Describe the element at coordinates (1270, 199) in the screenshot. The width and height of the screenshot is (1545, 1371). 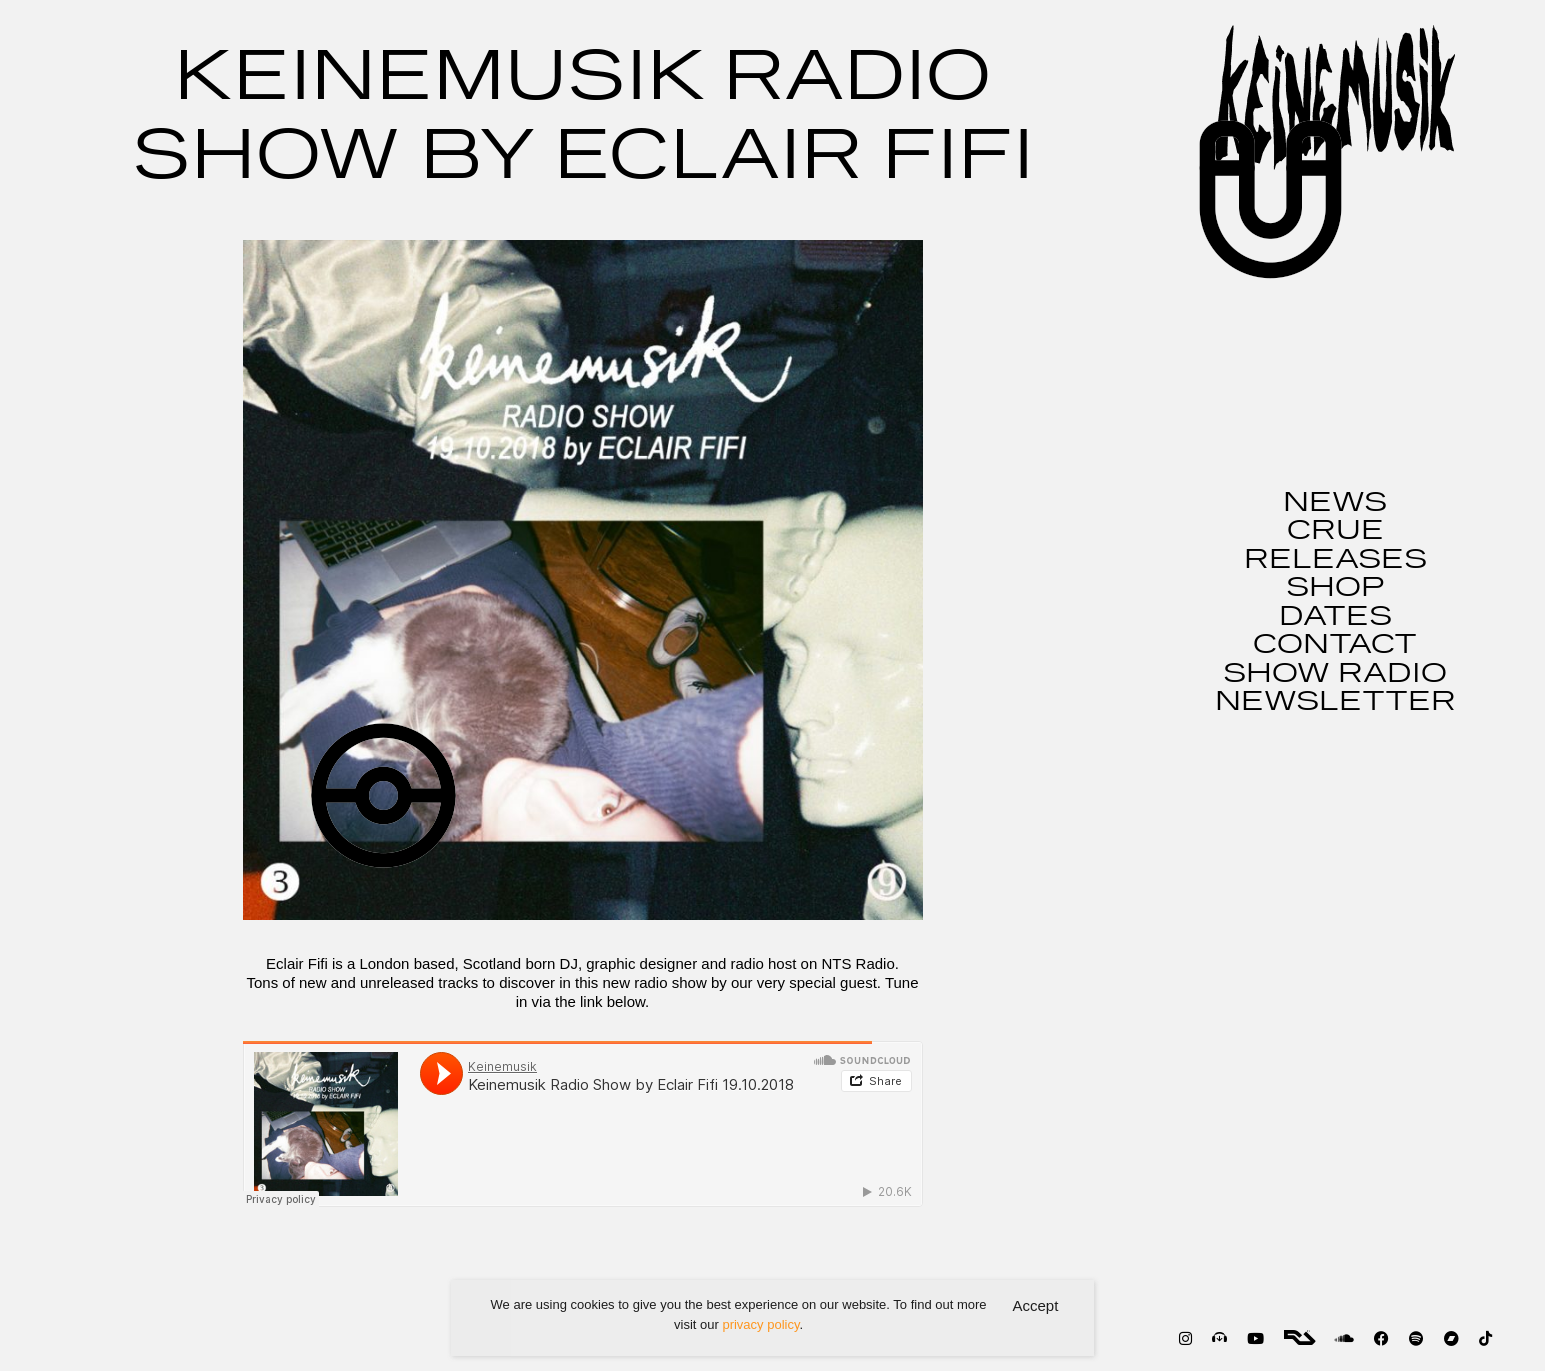
I see `attract or pull related items together` at that location.